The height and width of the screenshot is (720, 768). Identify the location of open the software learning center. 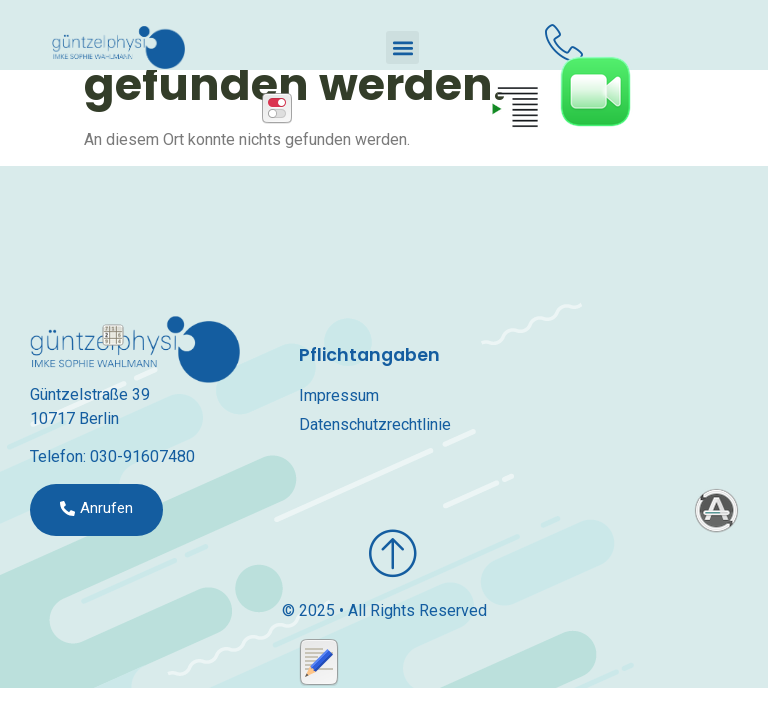
(319, 662).